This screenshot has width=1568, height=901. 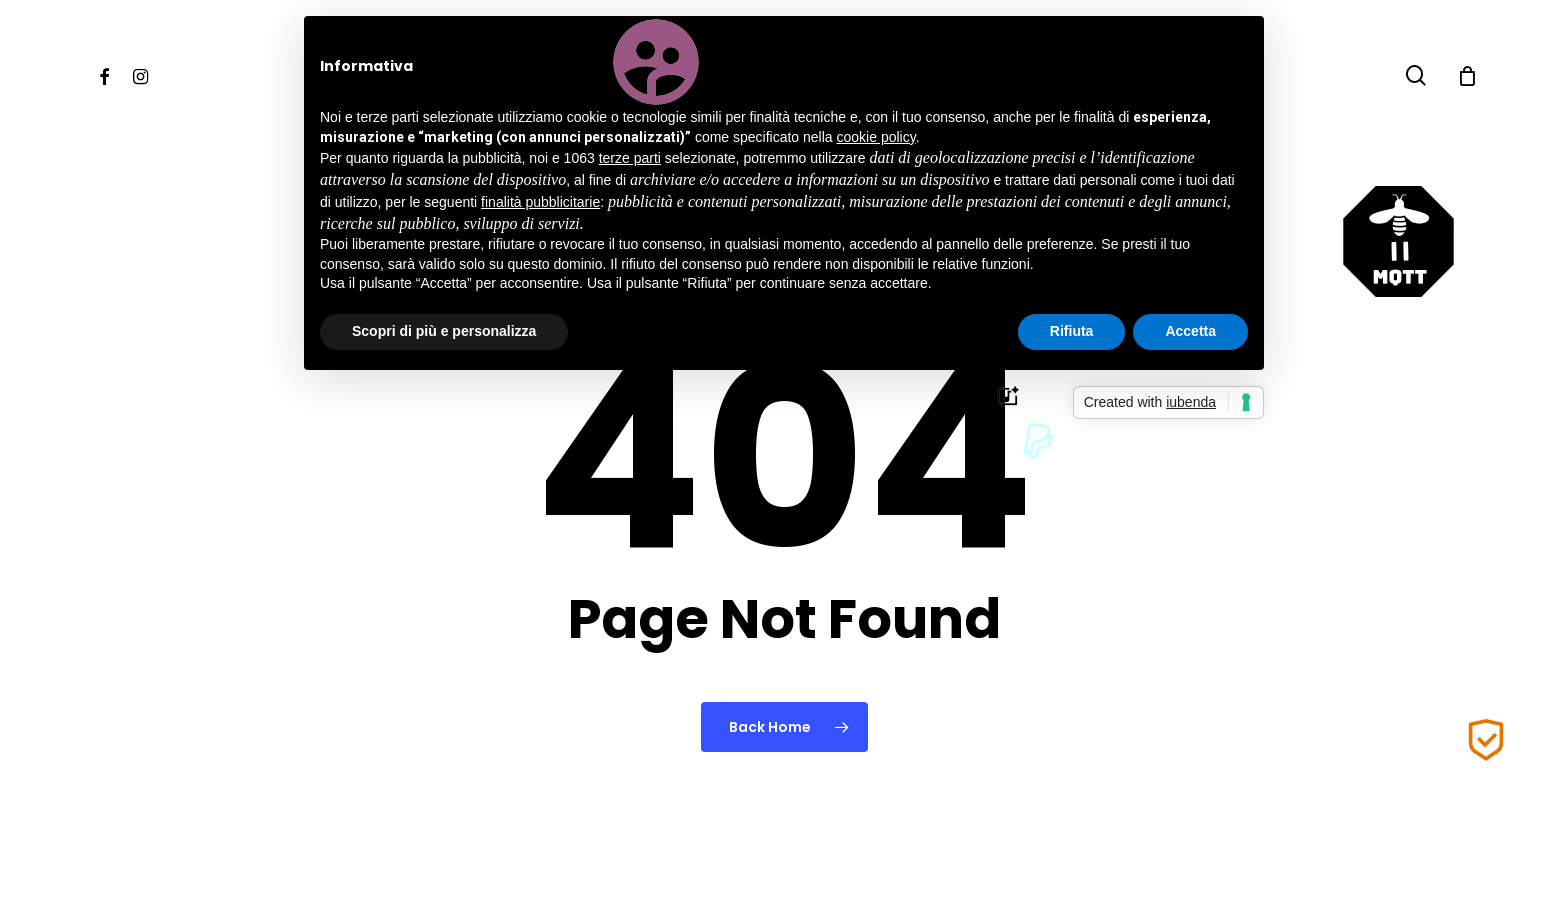 What do you see at coordinates (1038, 440) in the screenshot?
I see `pay with PayPal` at bounding box center [1038, 440].